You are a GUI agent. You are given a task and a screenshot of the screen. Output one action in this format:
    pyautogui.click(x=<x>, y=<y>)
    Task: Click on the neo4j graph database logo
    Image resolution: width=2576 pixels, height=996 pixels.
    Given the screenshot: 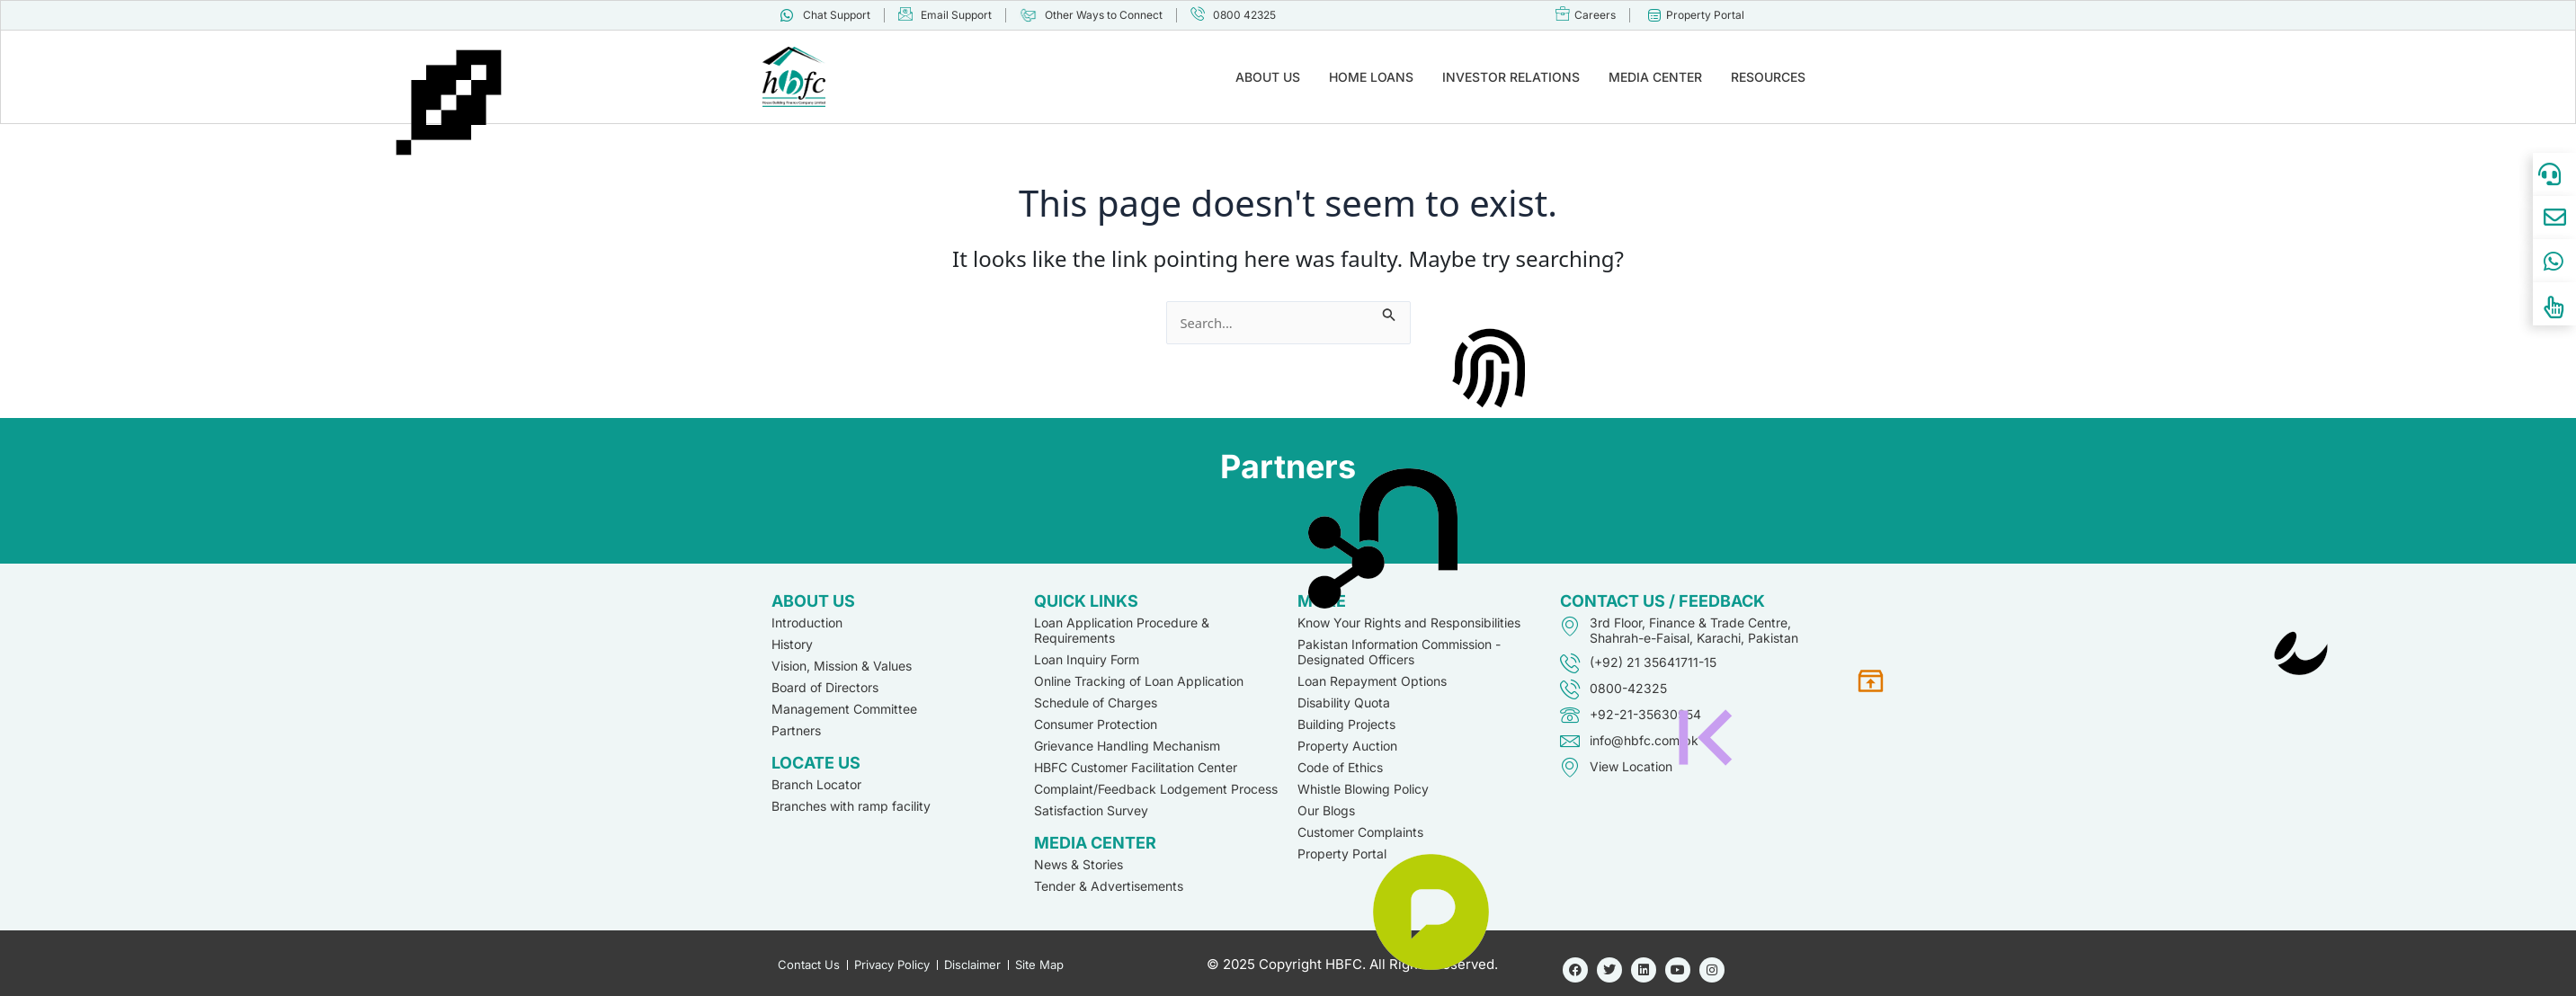 What is the action you would take?
    pyautogui.click(x=1383, y=538)
    